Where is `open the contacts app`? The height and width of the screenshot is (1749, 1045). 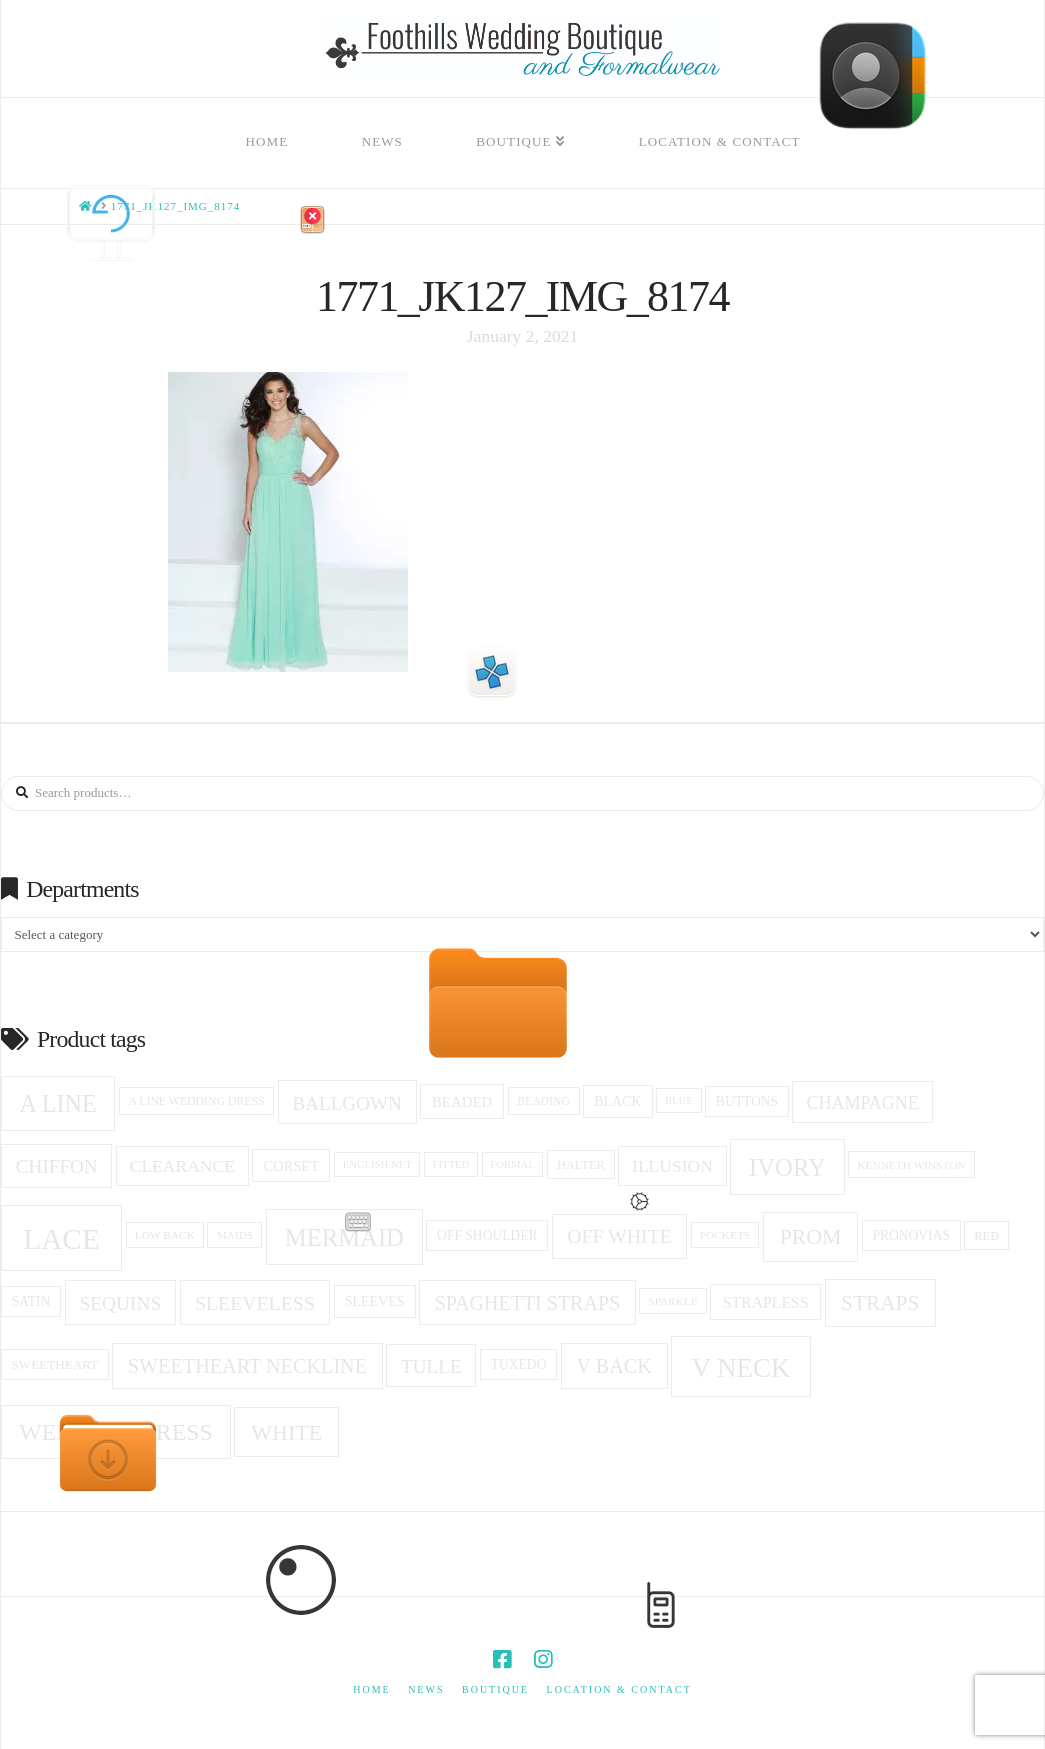 open the contacts app is located at coordinates (872, 75).